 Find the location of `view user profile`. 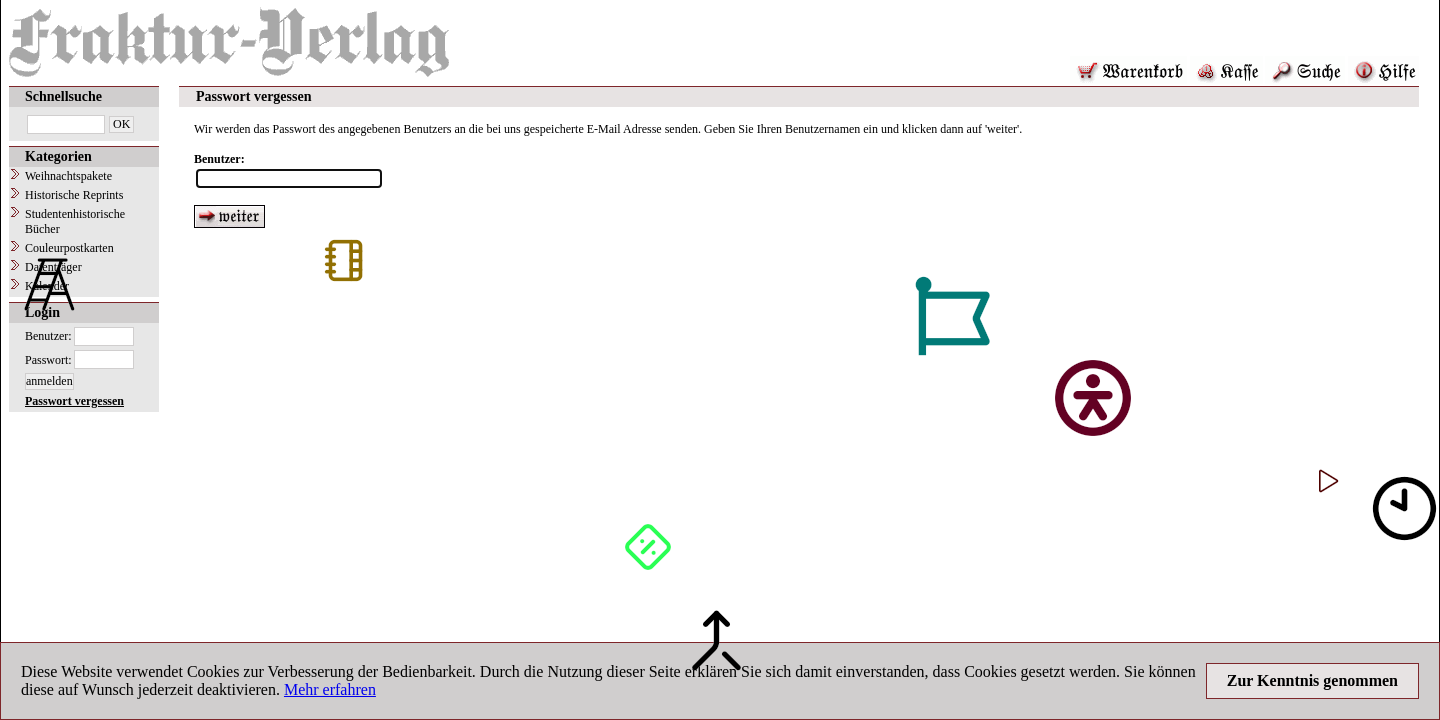

view user profile is located at coordinates (1093, 398).